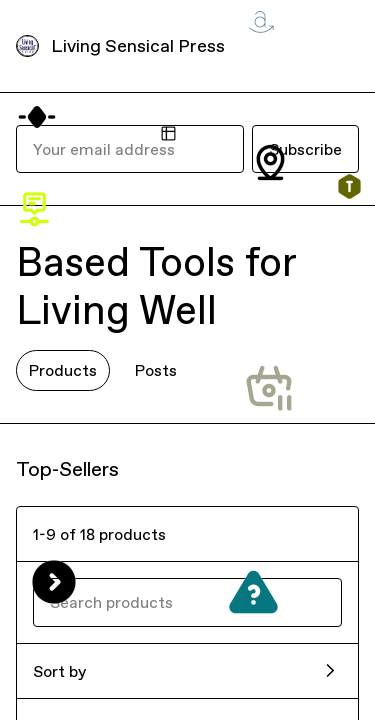  I want to click on view location on map, so click(270, 162).